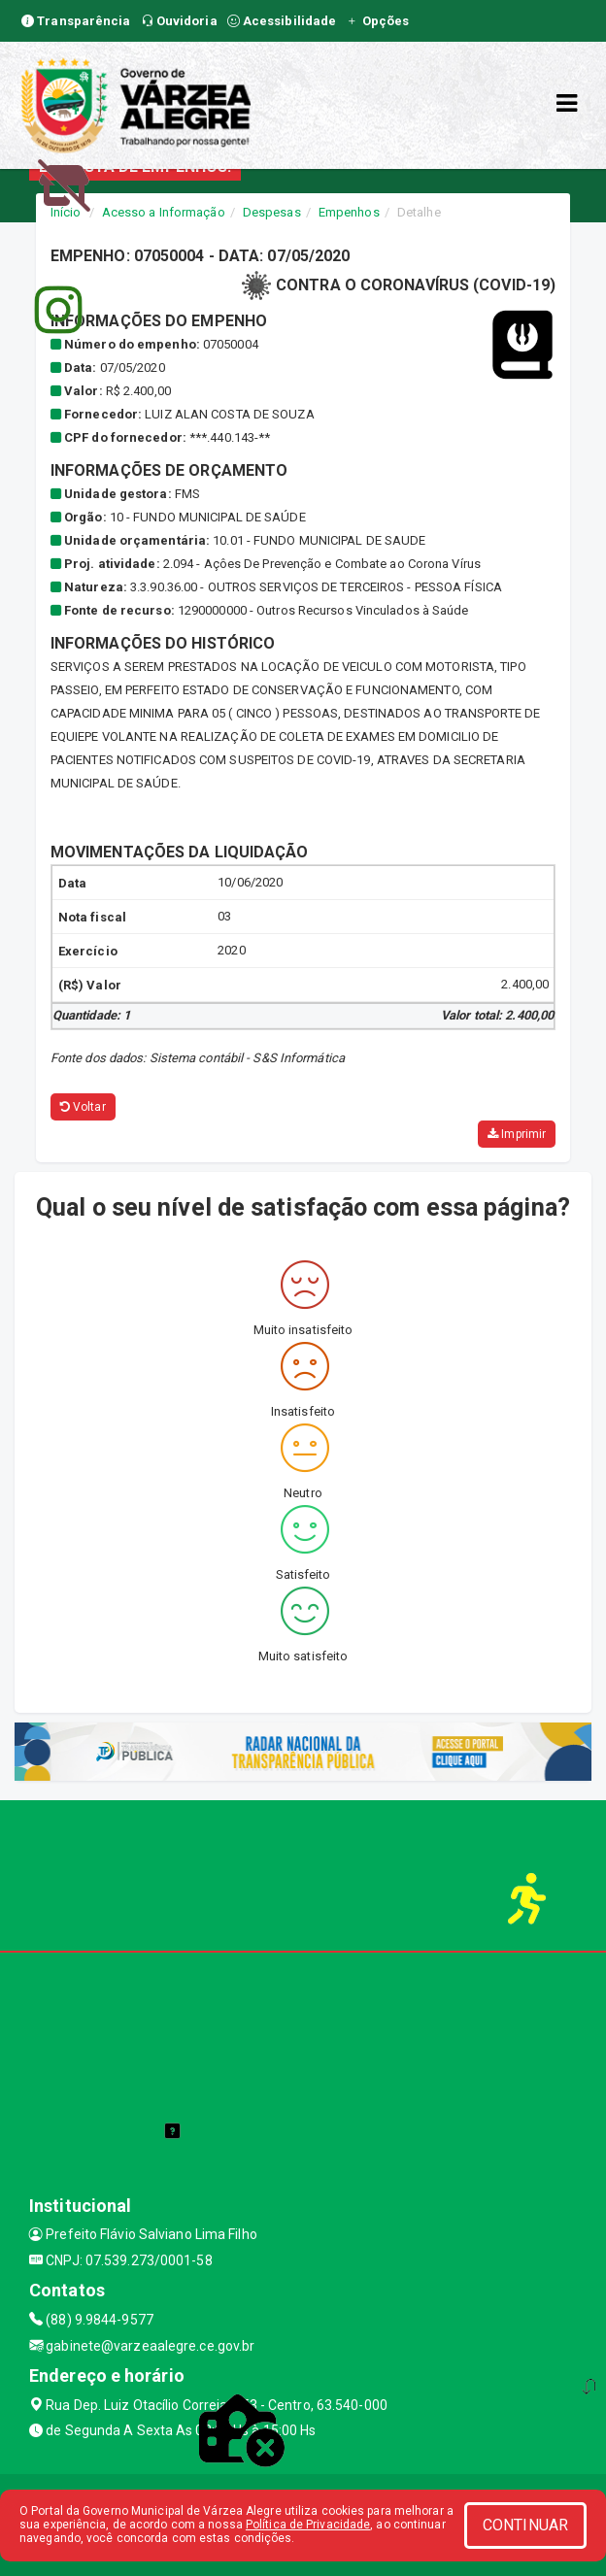  I want to click on undo or reverse last action, so click(589, 2387).